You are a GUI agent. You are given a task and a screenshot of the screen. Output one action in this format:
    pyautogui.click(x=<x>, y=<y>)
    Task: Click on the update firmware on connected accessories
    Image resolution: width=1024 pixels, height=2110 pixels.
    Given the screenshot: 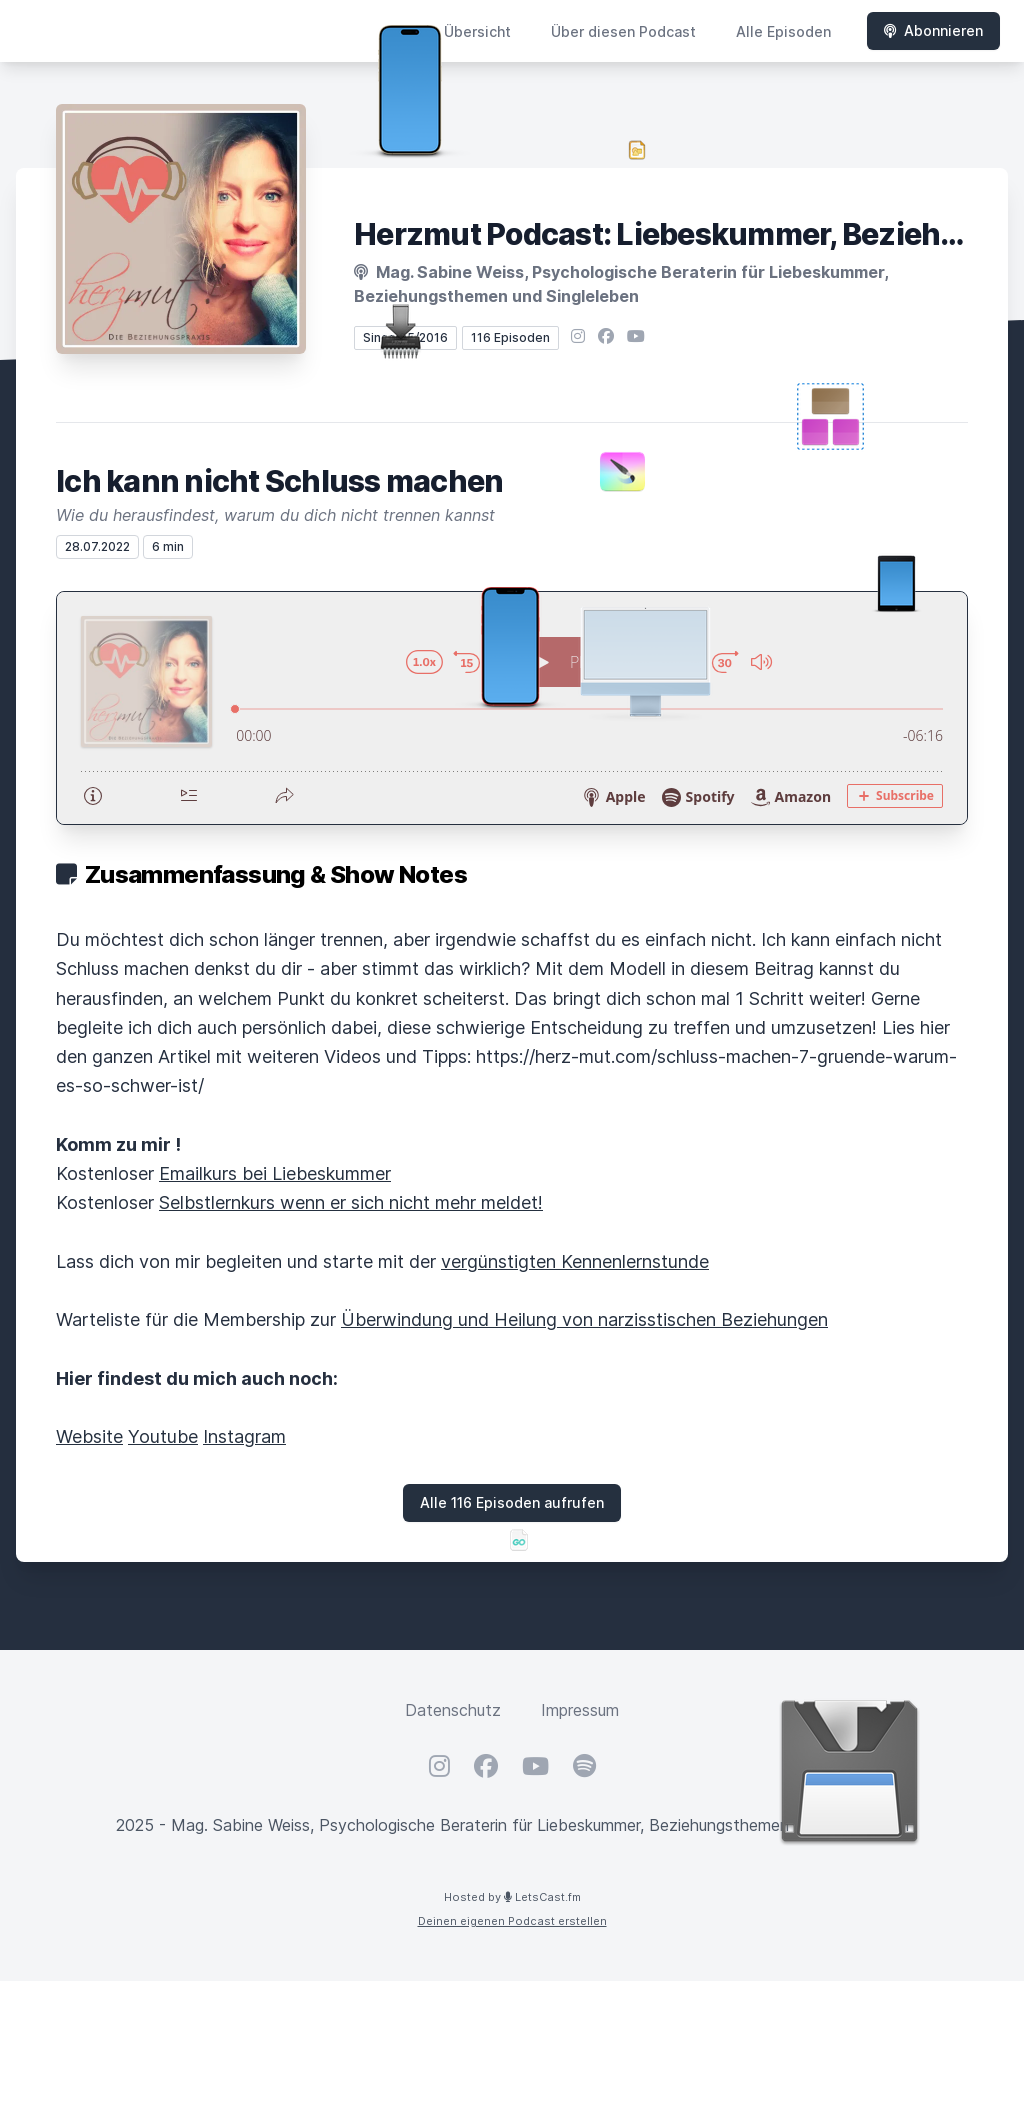 What is the action you would take?
    pyautogui.click(x=400, y=331)
    